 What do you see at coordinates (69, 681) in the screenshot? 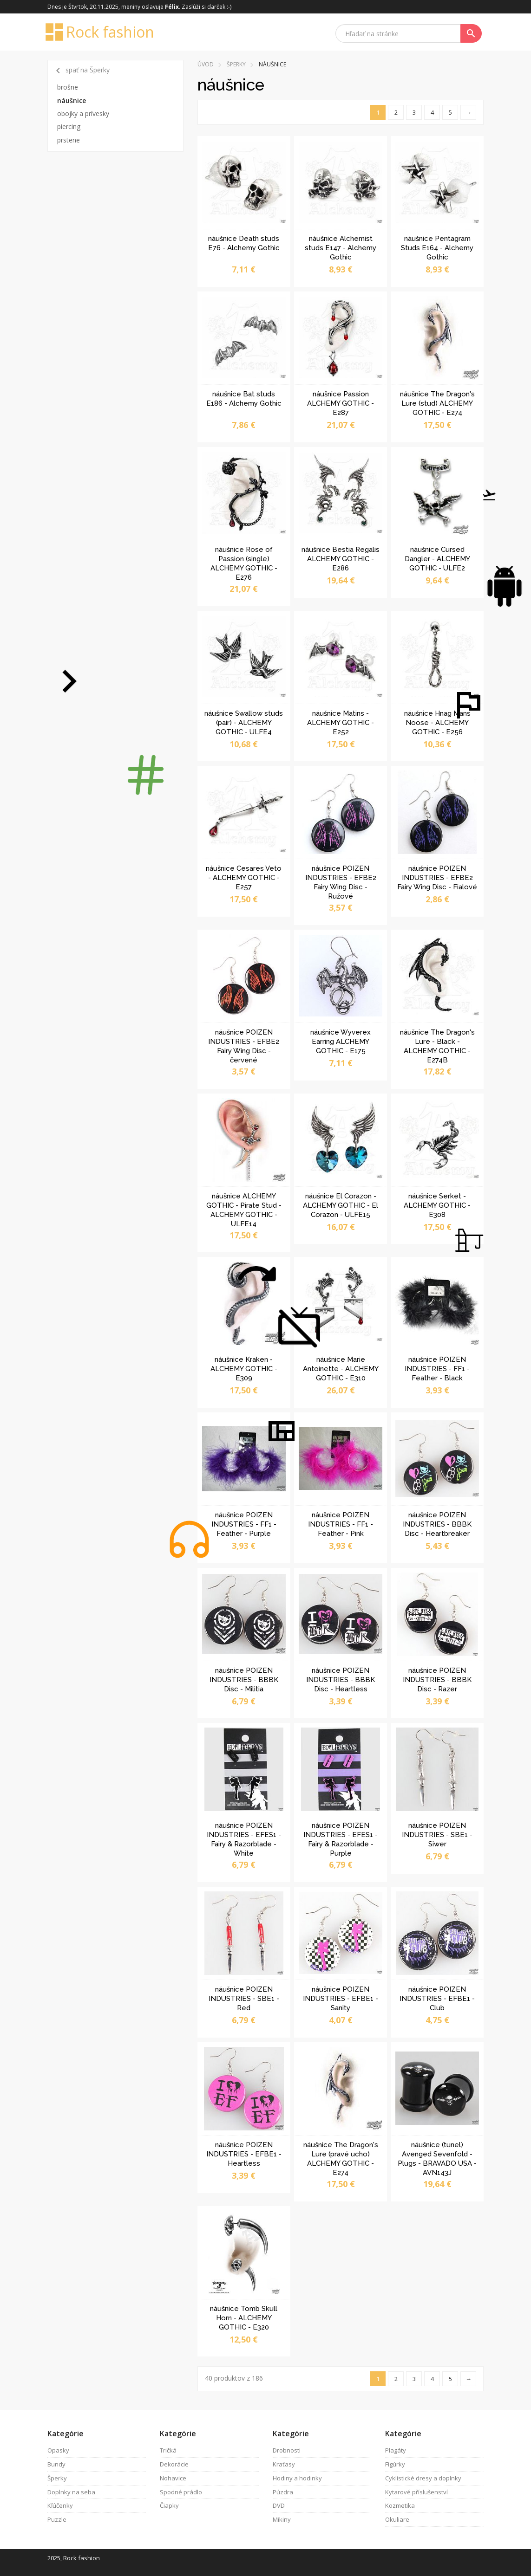
I see `navigate to the next item or page` at bounding box center [69, 681].